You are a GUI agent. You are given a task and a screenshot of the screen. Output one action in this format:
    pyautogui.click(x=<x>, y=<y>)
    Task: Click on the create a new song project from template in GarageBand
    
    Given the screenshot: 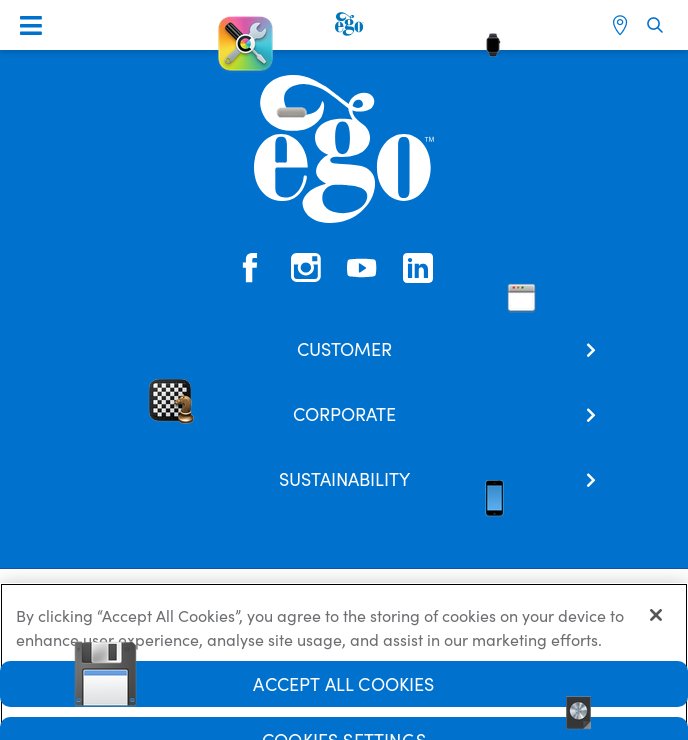 What is the action you would take?
    pyautogui.click(x=578, y=713)
    